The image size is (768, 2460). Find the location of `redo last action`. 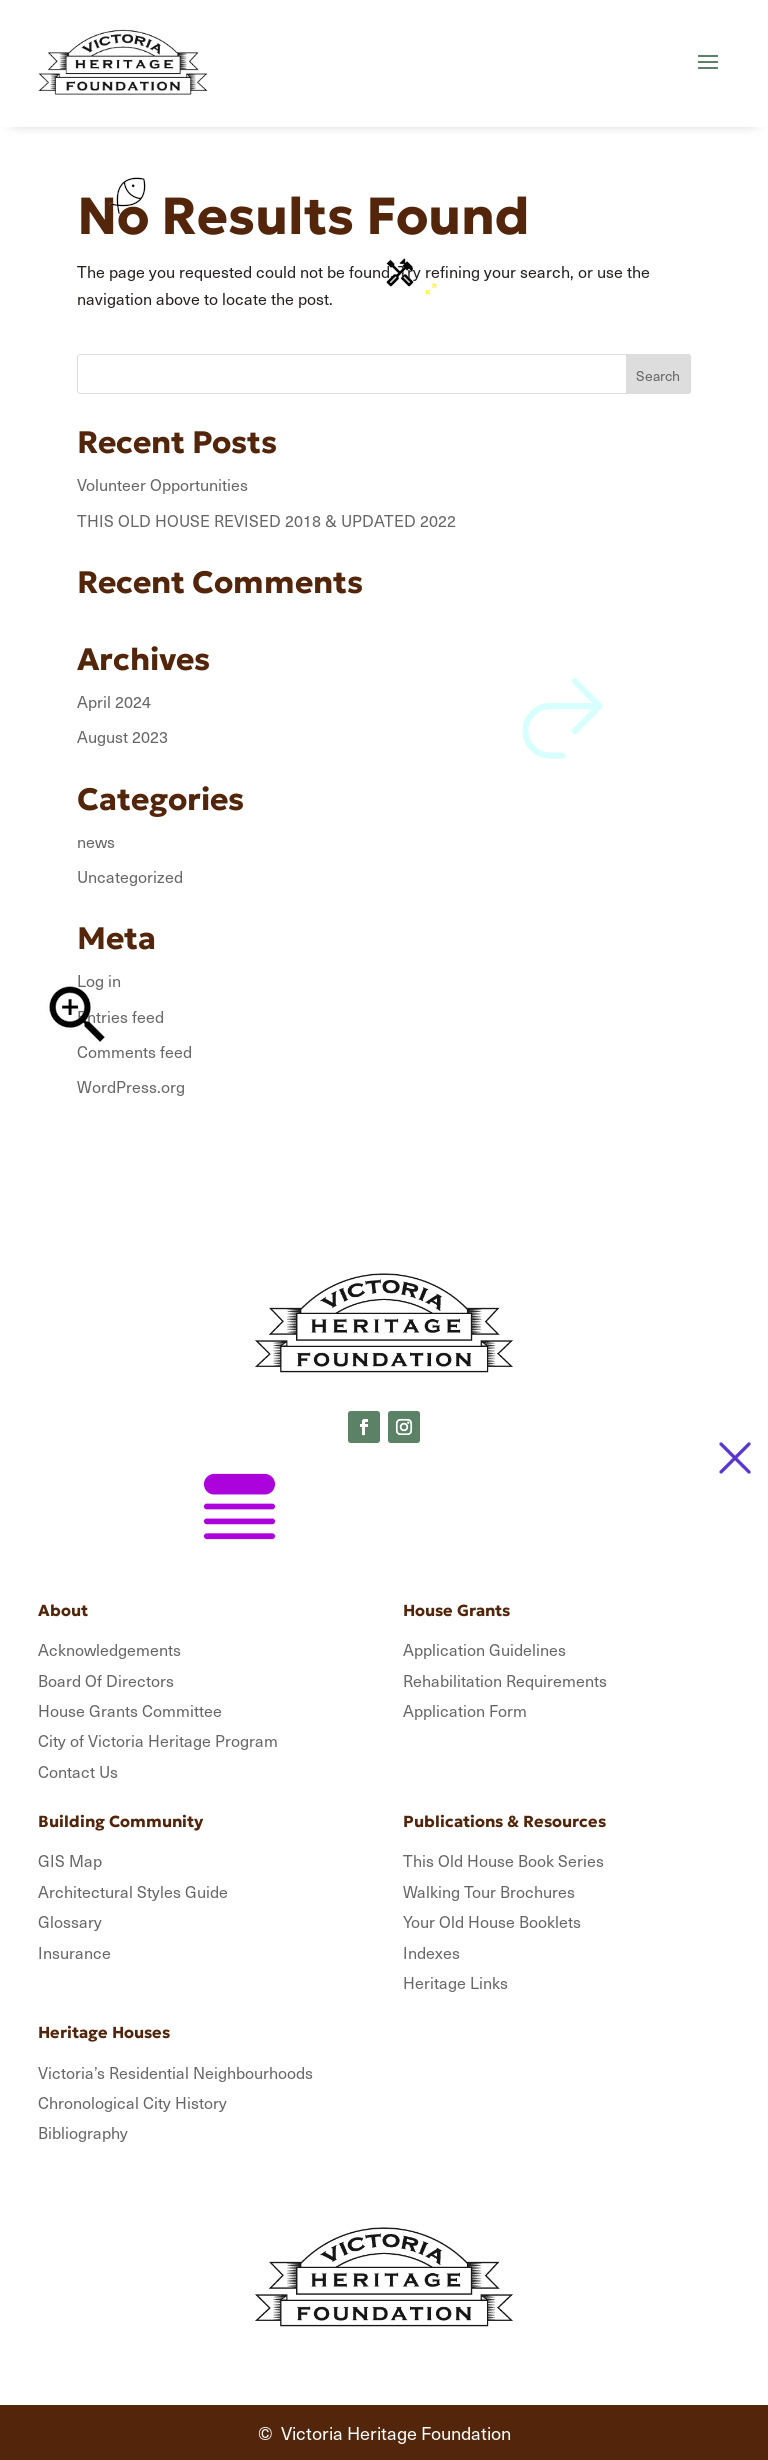

redo last action is located at coordinates (562, 718).